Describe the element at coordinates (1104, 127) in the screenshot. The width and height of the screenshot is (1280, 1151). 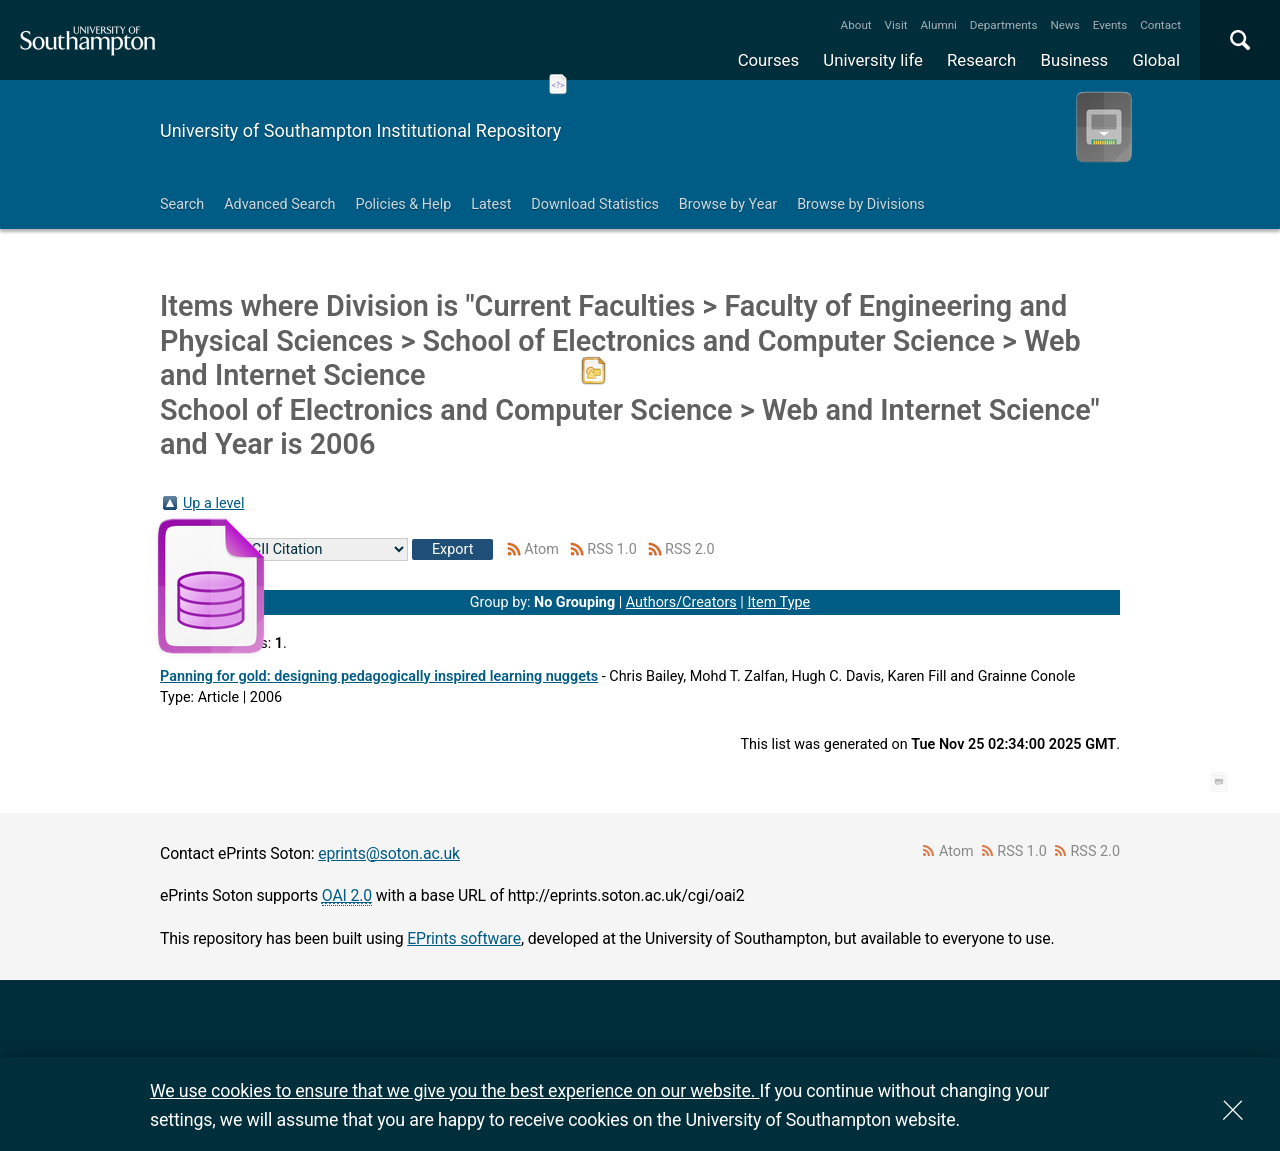
I see `game boy advance ROM file` at that location.